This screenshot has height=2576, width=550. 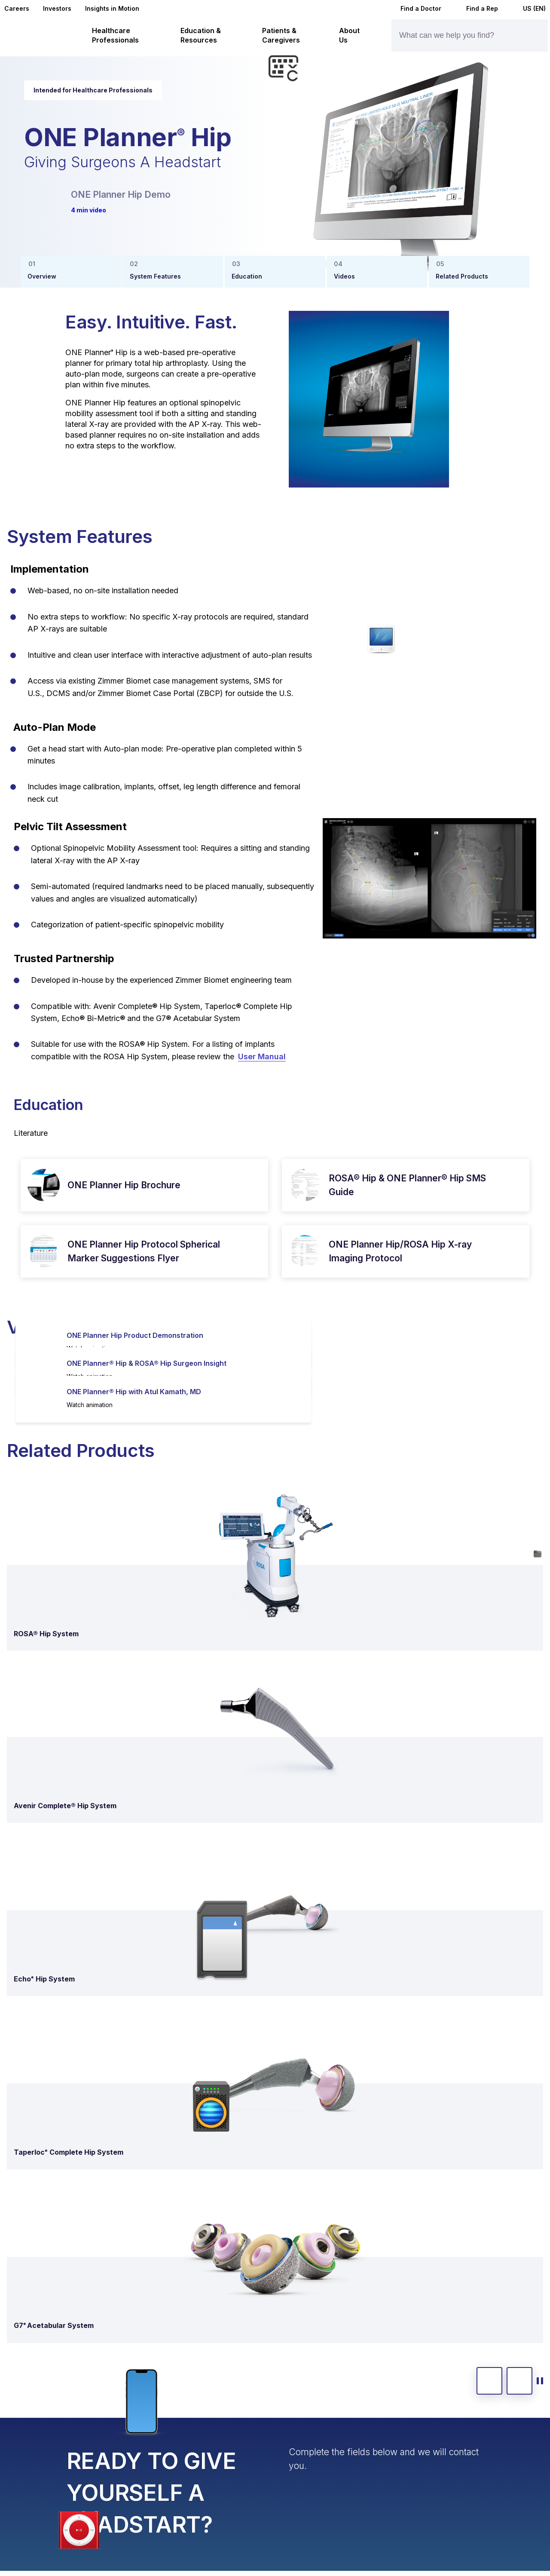 What do you see at coordinates (141, 2402) in the screenshot?
I see `iPhone 16e device icon` at bounding box center [141, 2402].